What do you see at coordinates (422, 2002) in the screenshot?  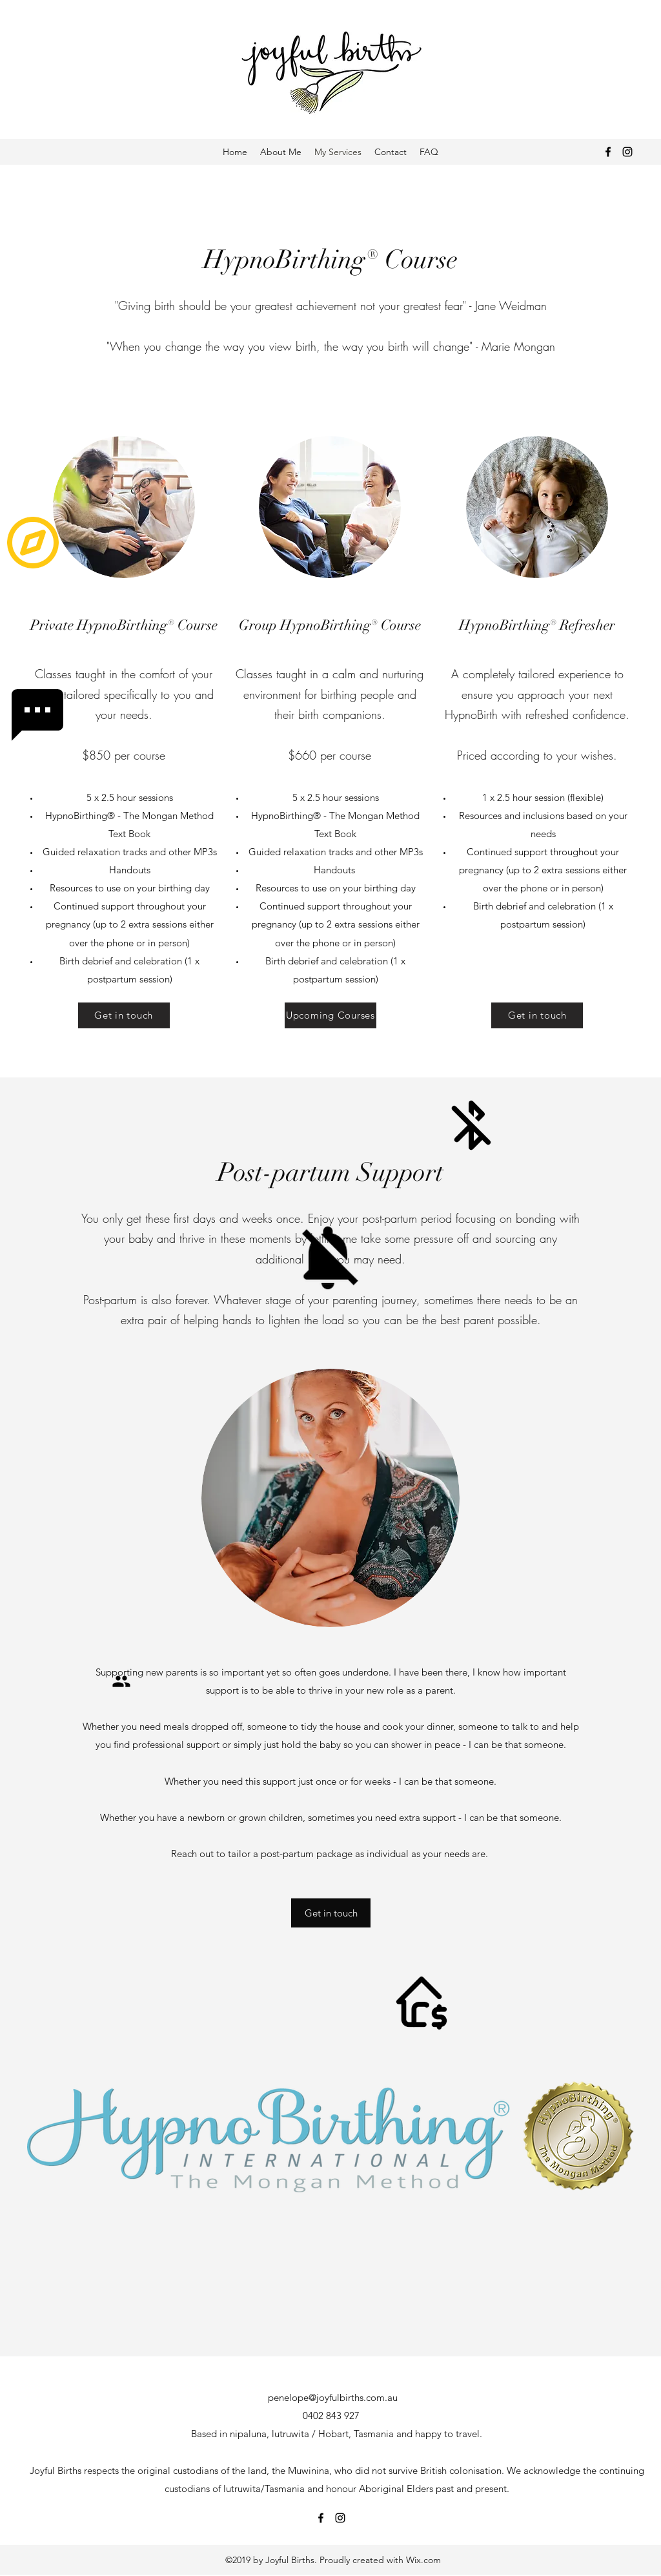 I see `view home financing or mortgage options` at bounding box center [422, 2002].